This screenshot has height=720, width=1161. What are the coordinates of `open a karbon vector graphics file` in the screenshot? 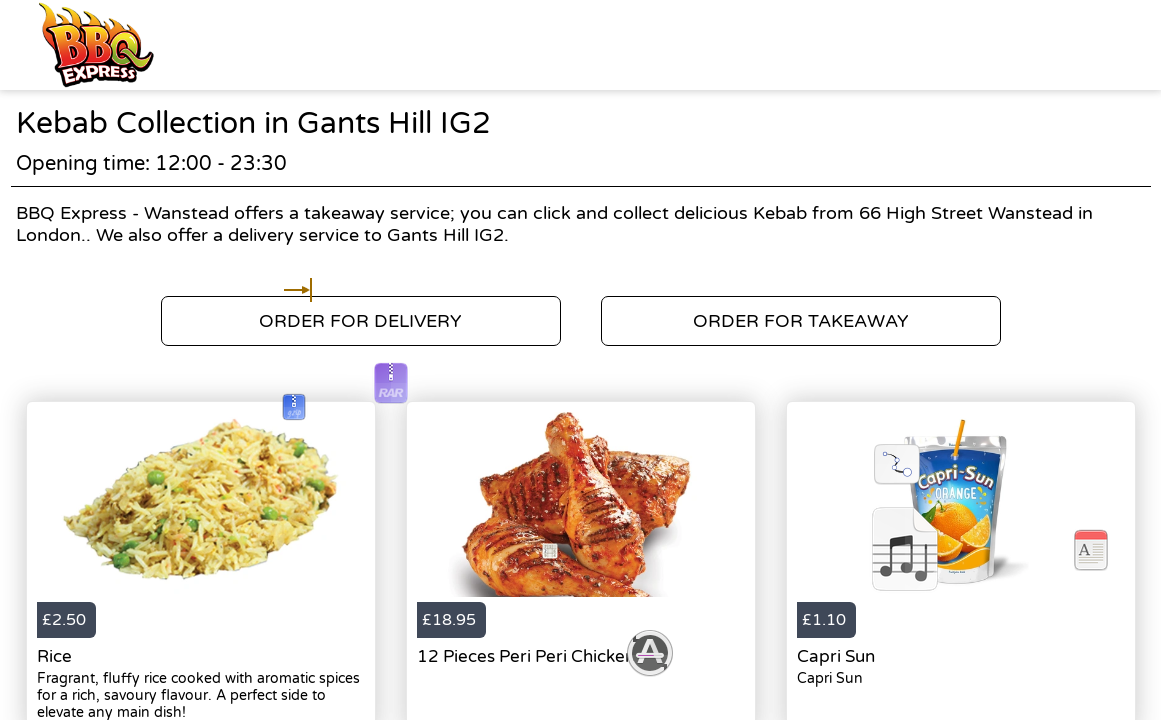 It's located at (897, 463).